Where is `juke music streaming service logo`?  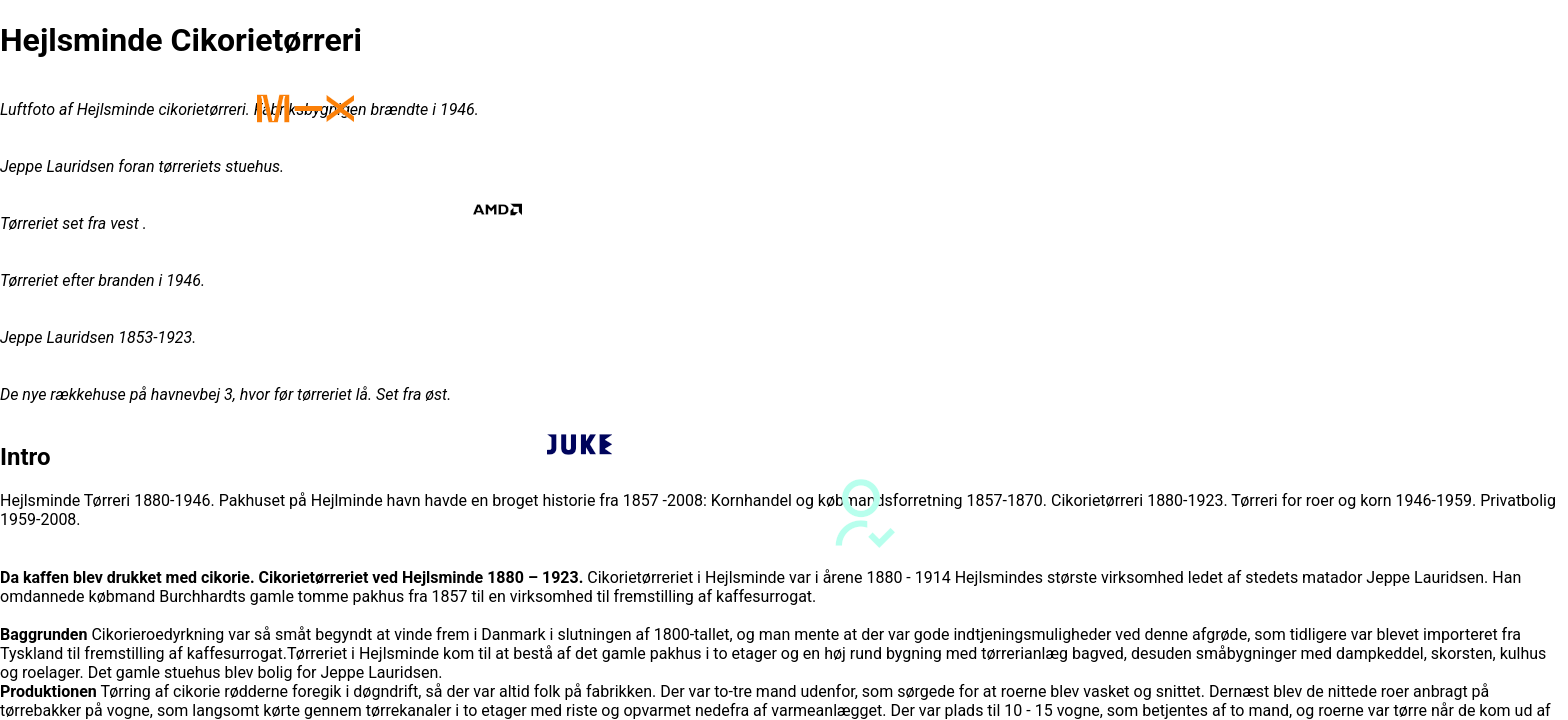 juke music streaming service logo is located at coordinates (579, 444).